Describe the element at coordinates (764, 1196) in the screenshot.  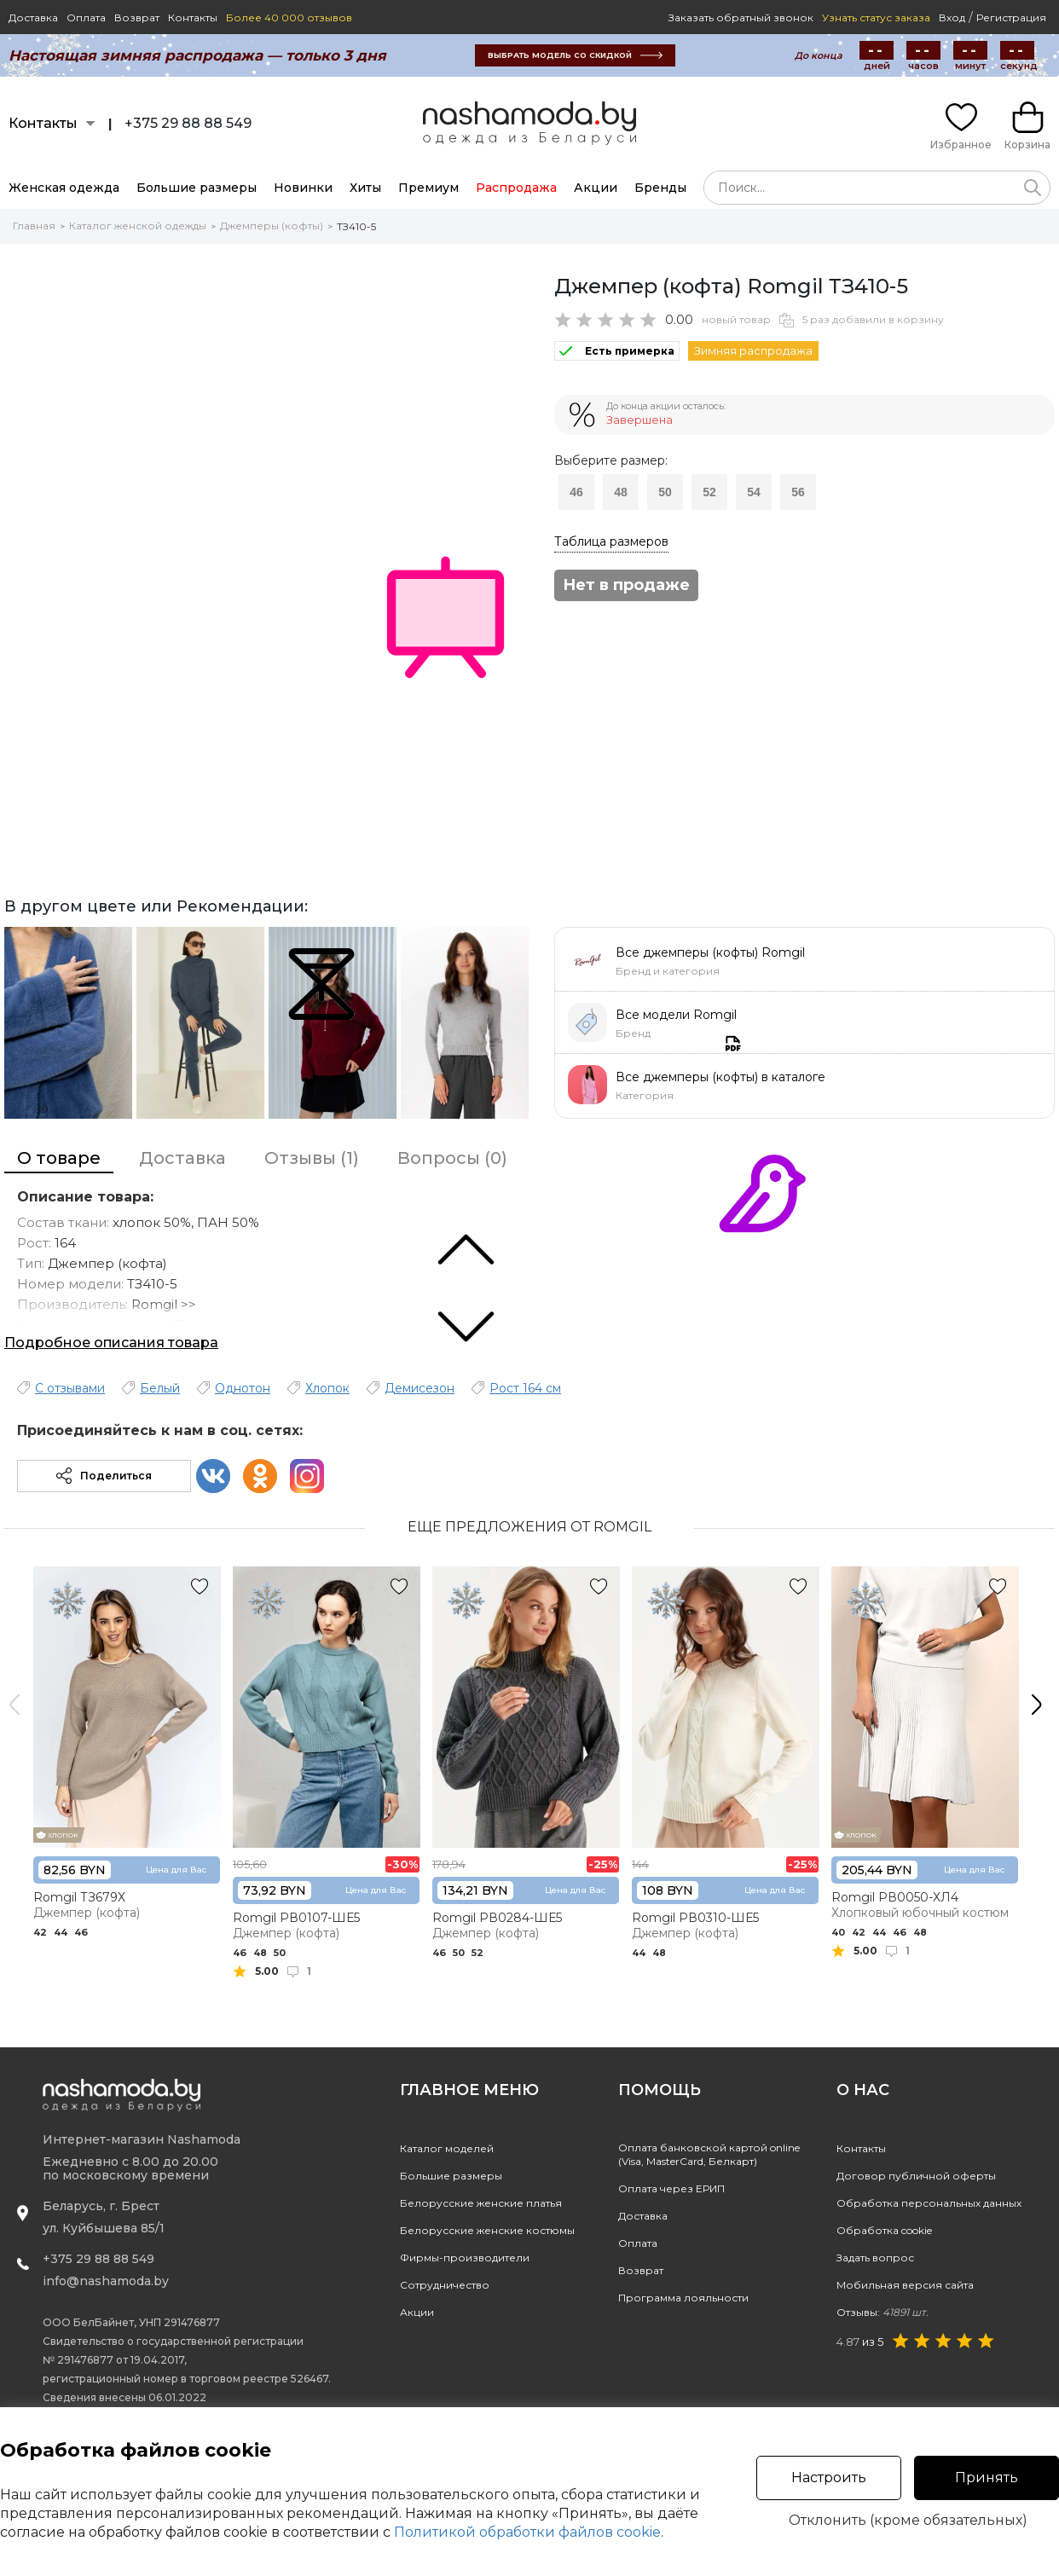
I see `access twitter or social media sharing` at that location.